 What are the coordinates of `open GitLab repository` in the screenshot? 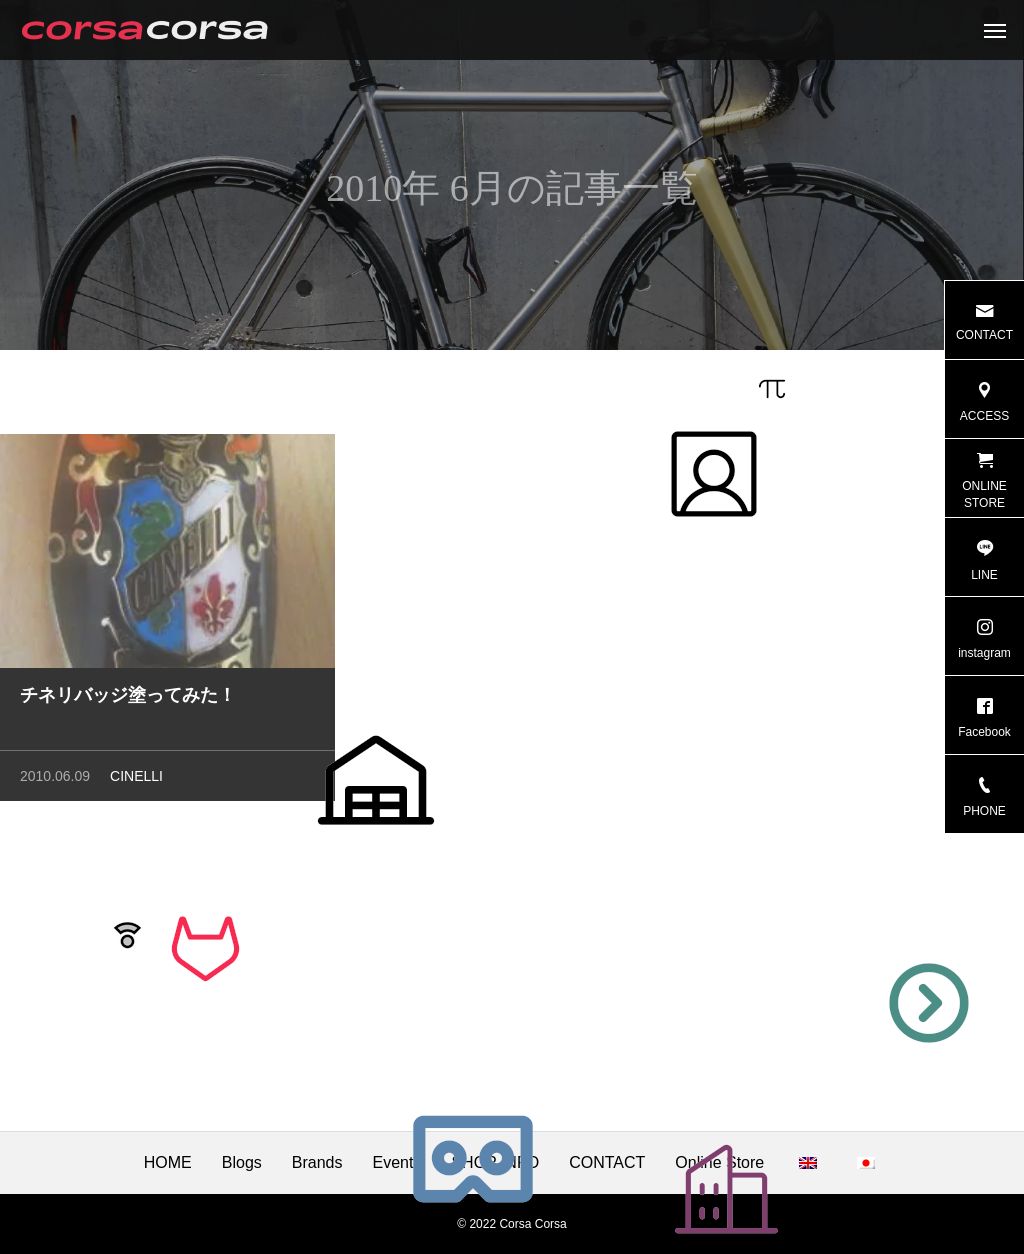 It's located at (205, 947).